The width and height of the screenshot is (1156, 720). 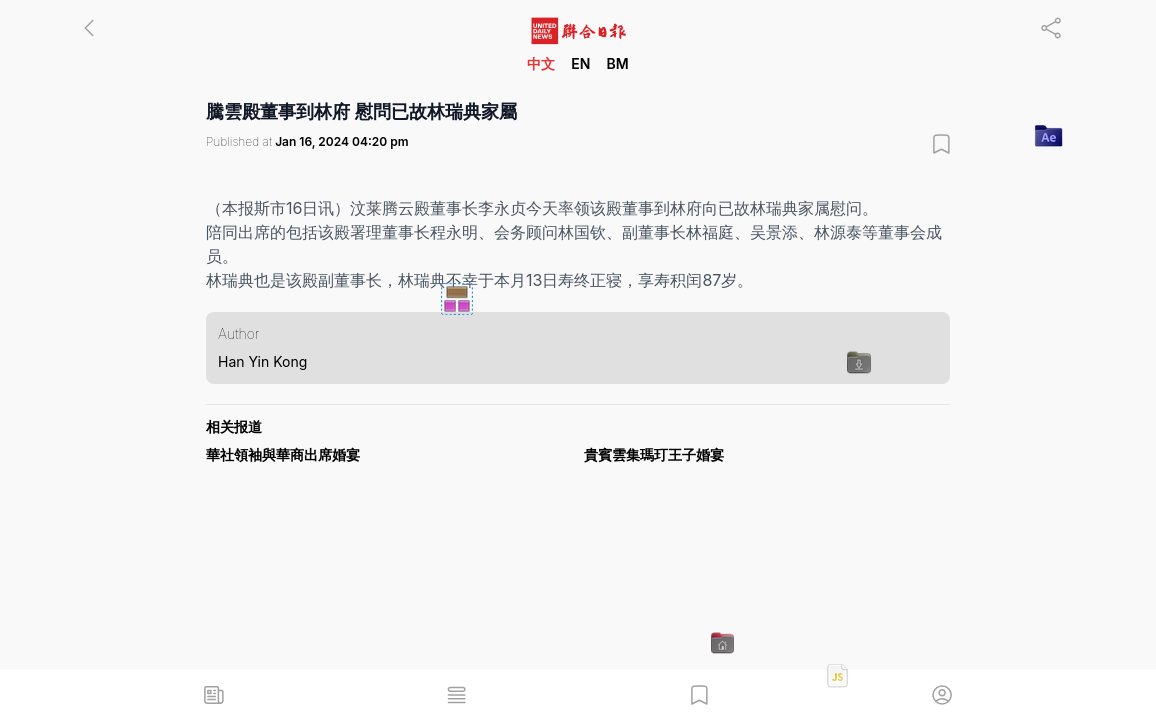 What do you see at coordinates (859, 362) in the screenshot?
I see `open downloads folder` at bounding box center [859, 362].